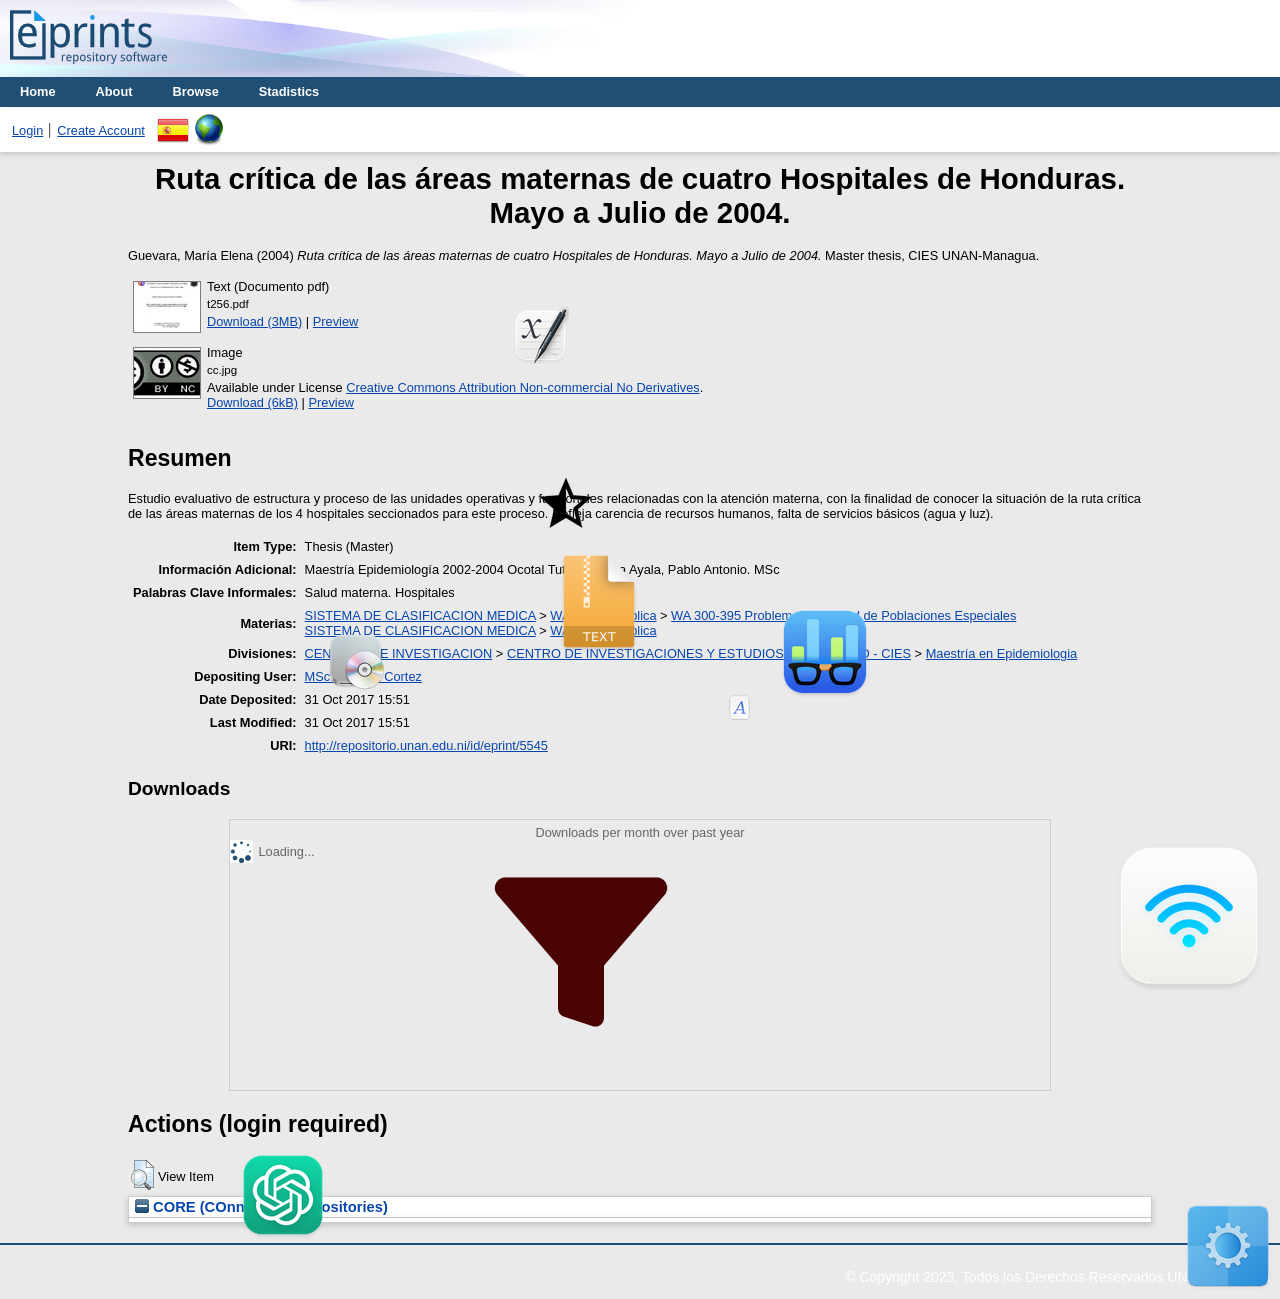  Describe the element at coordinates (566, 504) in the screenshot. I see `indicates a partial or half-star rating` at that location.